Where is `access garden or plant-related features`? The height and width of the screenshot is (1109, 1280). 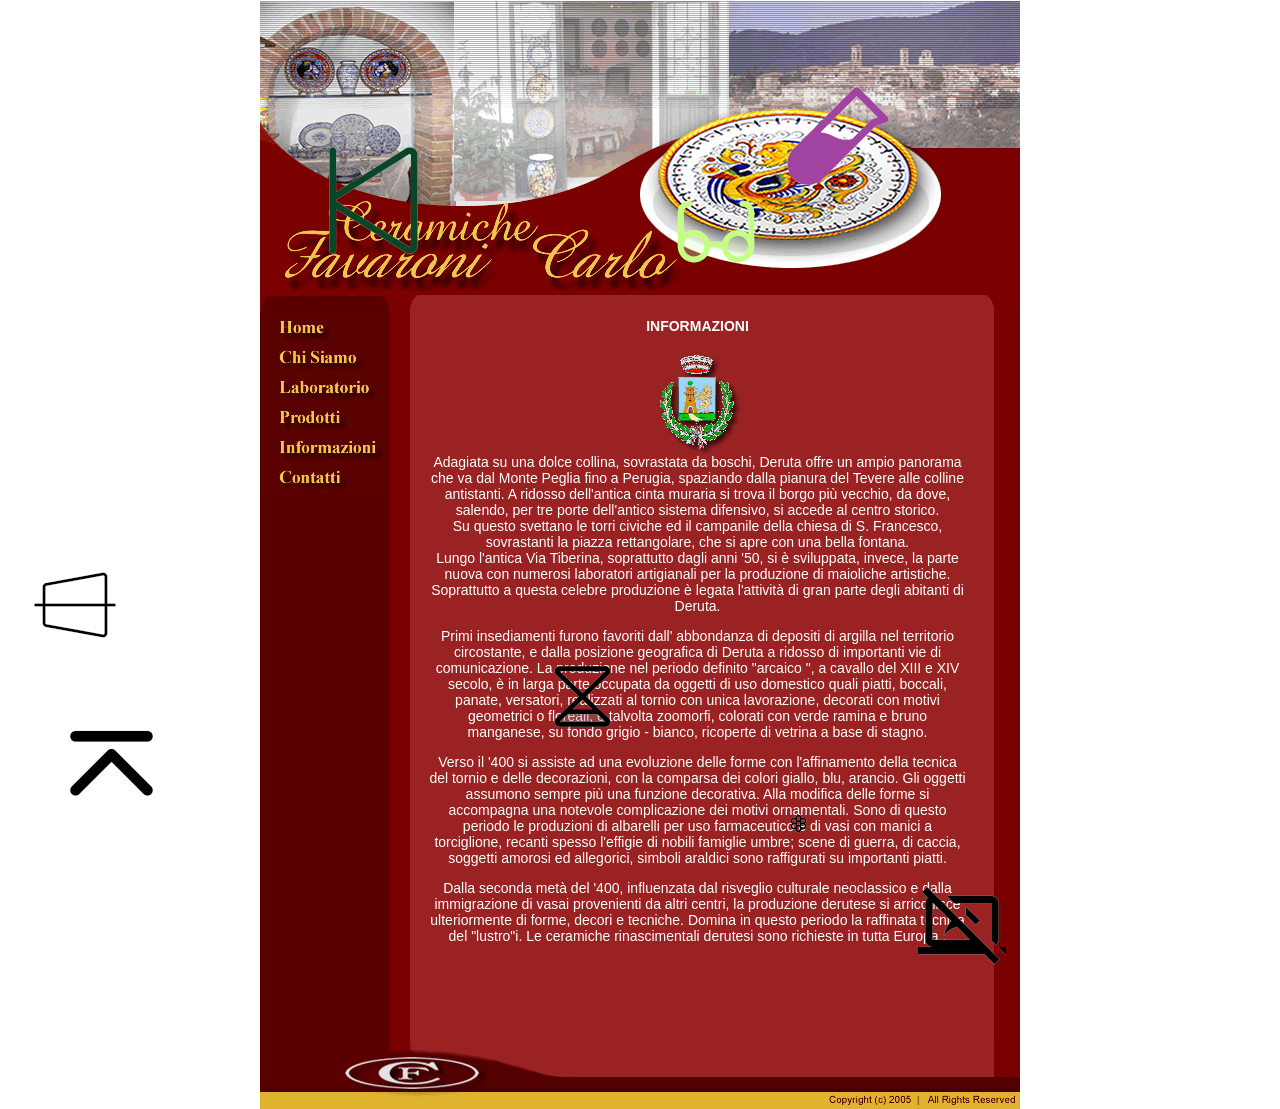 access garden or plant-related features is located at coordinates (798, 823).